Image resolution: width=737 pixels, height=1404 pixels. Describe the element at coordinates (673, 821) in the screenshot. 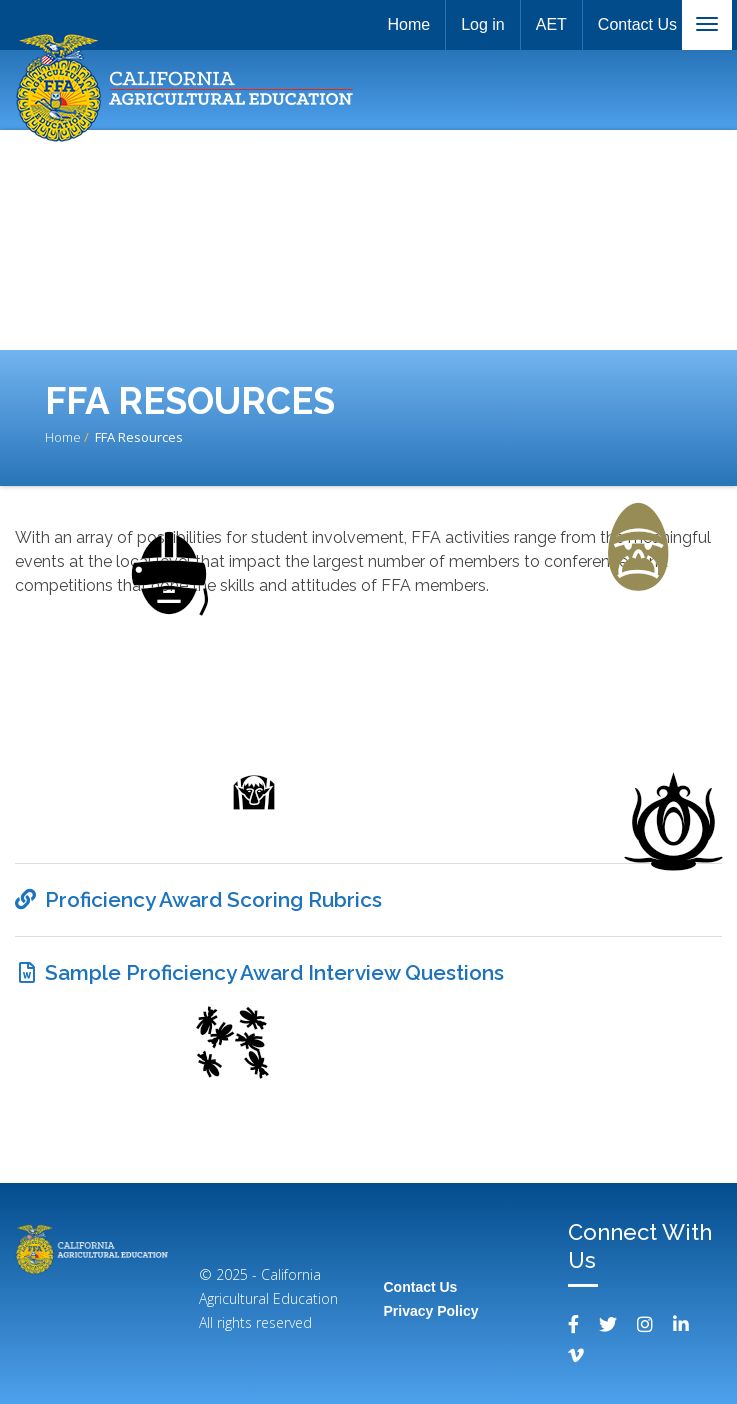

I see `decorative emblem or crest symbol` at that location.